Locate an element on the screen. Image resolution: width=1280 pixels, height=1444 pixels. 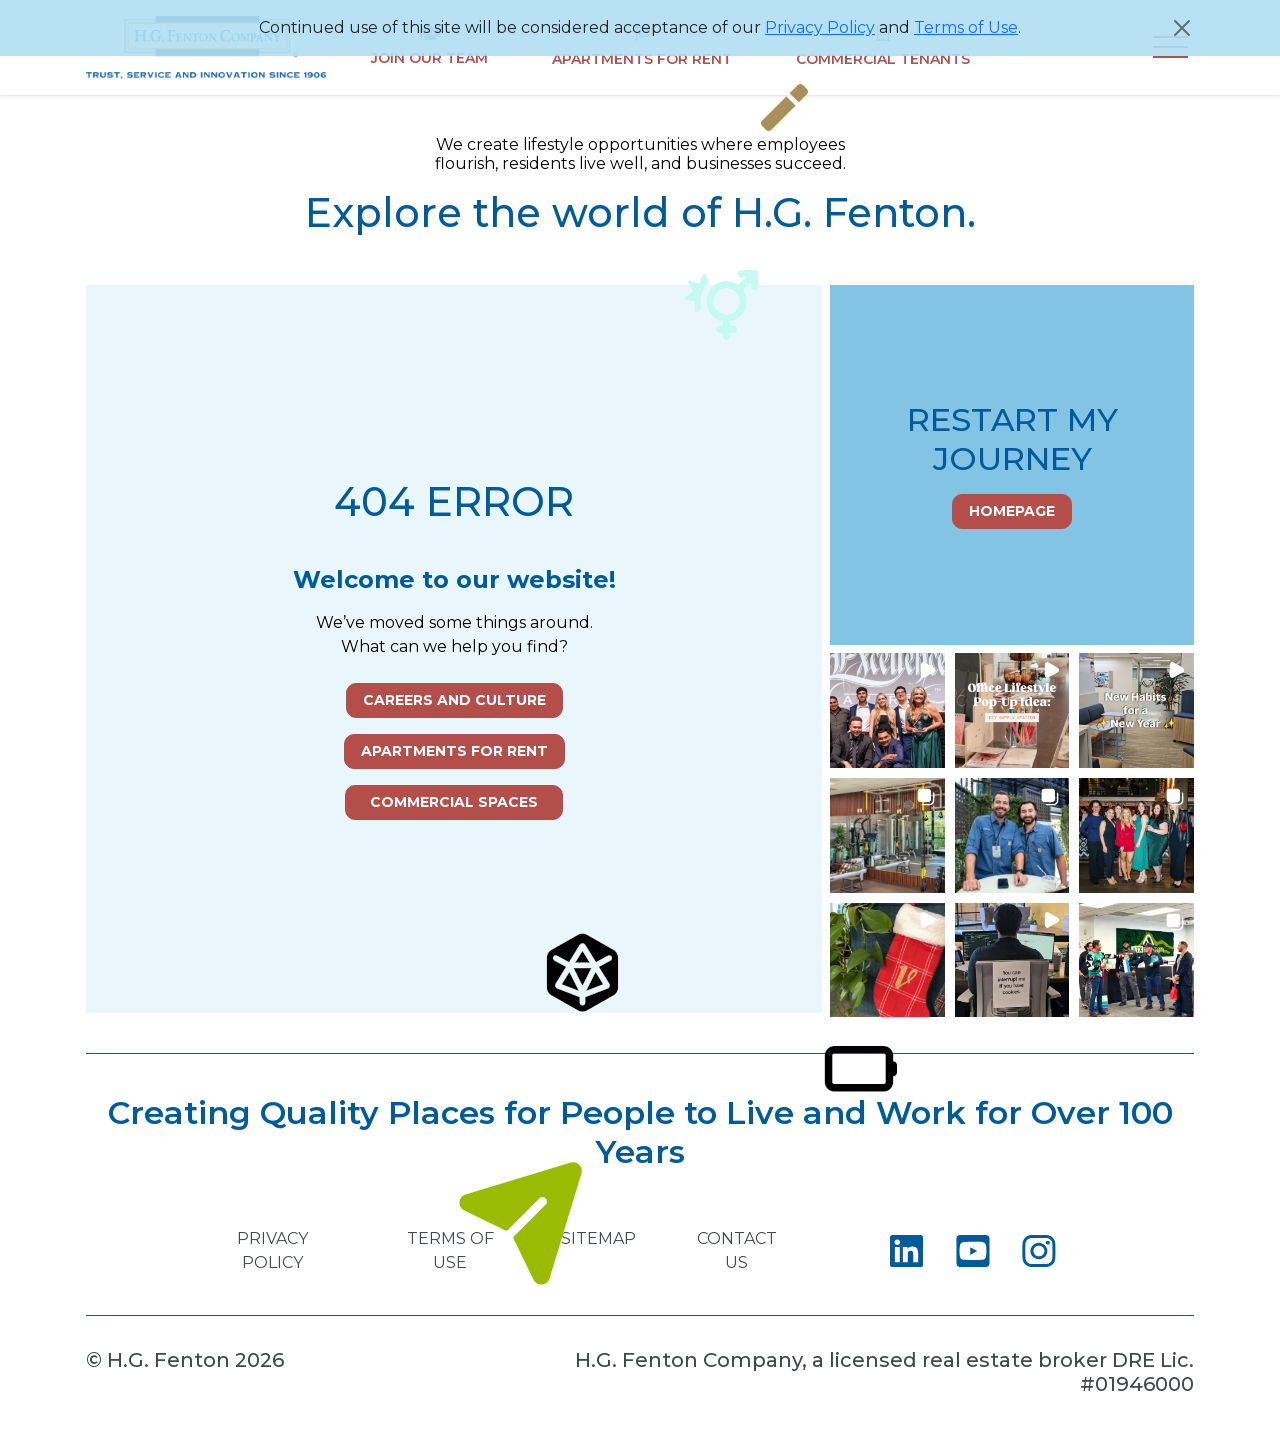
indicates empty battery status is located at coordinates (859, 1065).